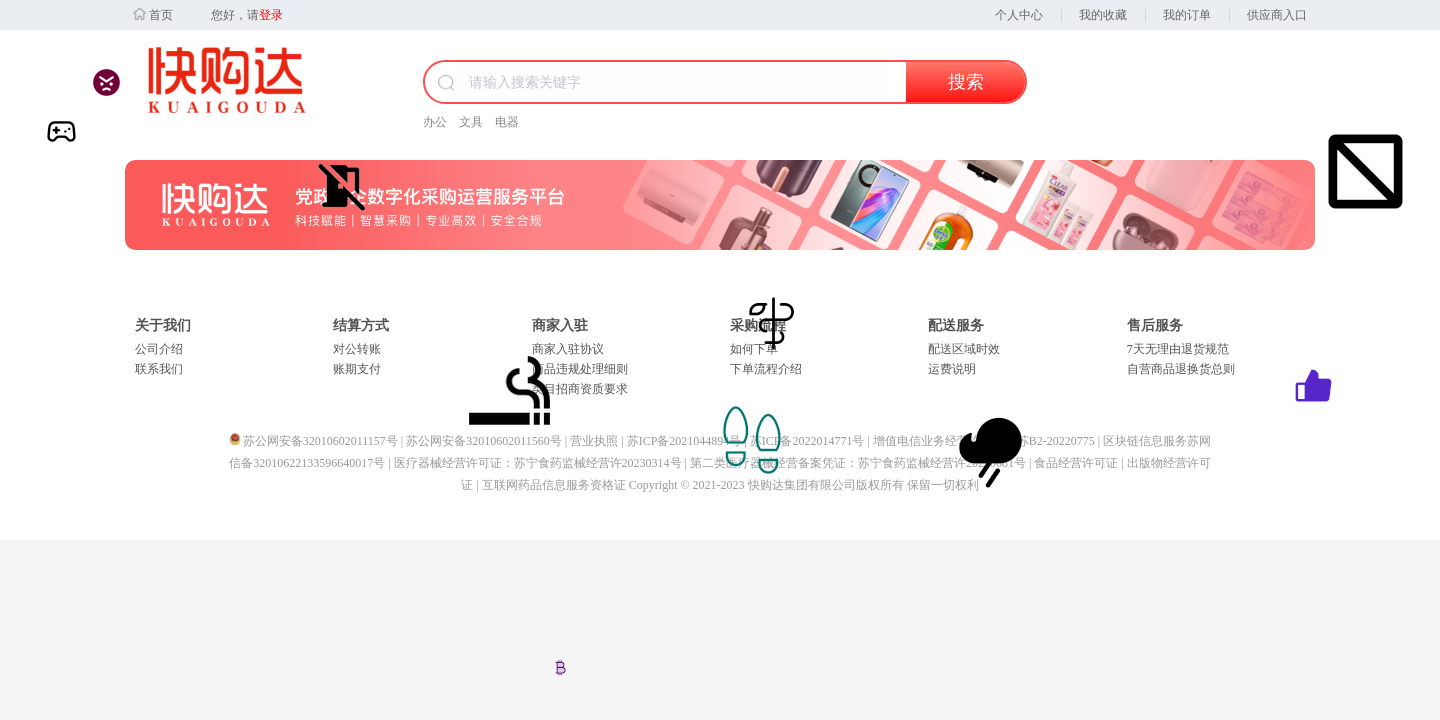 The image size is (1440, 720). I want to click on indicates a designated smoking area, so click(509, 396).